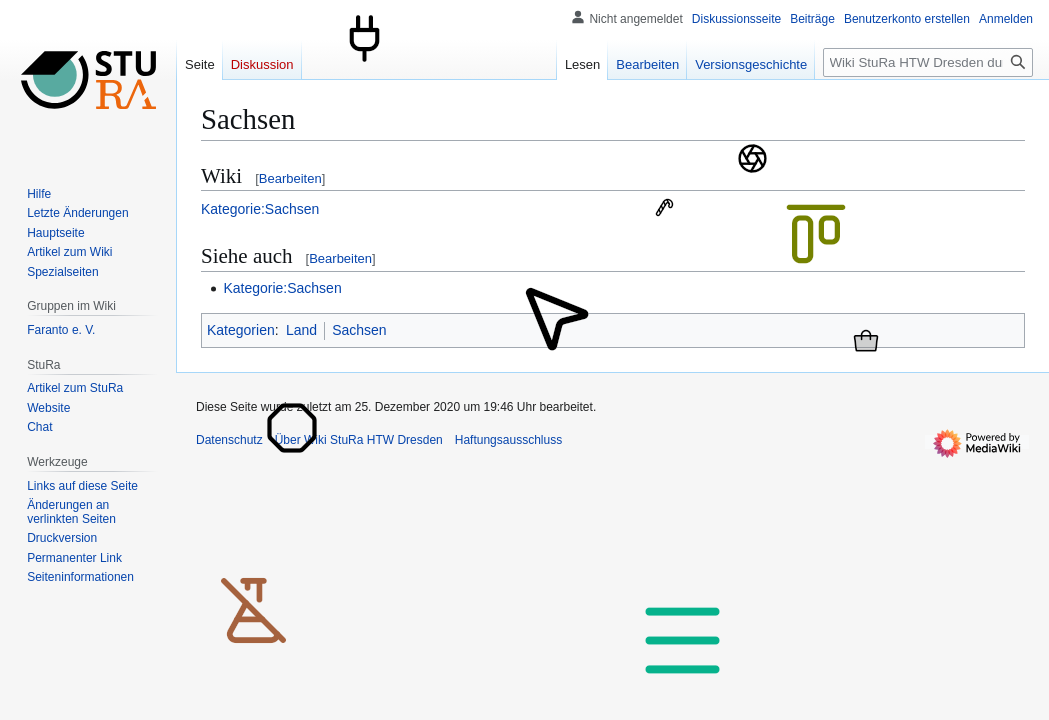 This screenshot has width=1049, height=720. What do you see at coordinates (866, 342) in the screenshot?
I see `view your shopping bag` at bounding box center [866, 342].